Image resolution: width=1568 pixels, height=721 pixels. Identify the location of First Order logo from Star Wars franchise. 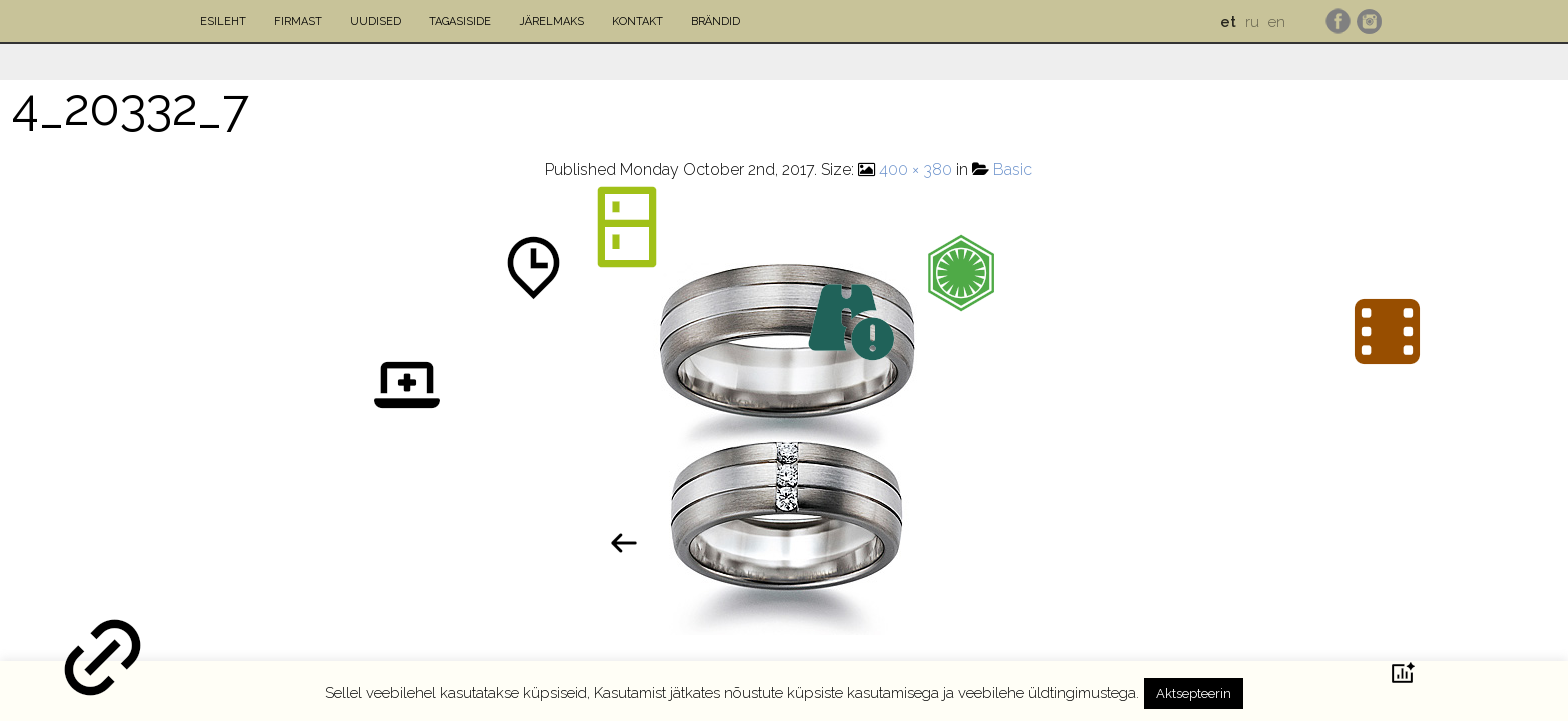
(961, 273).